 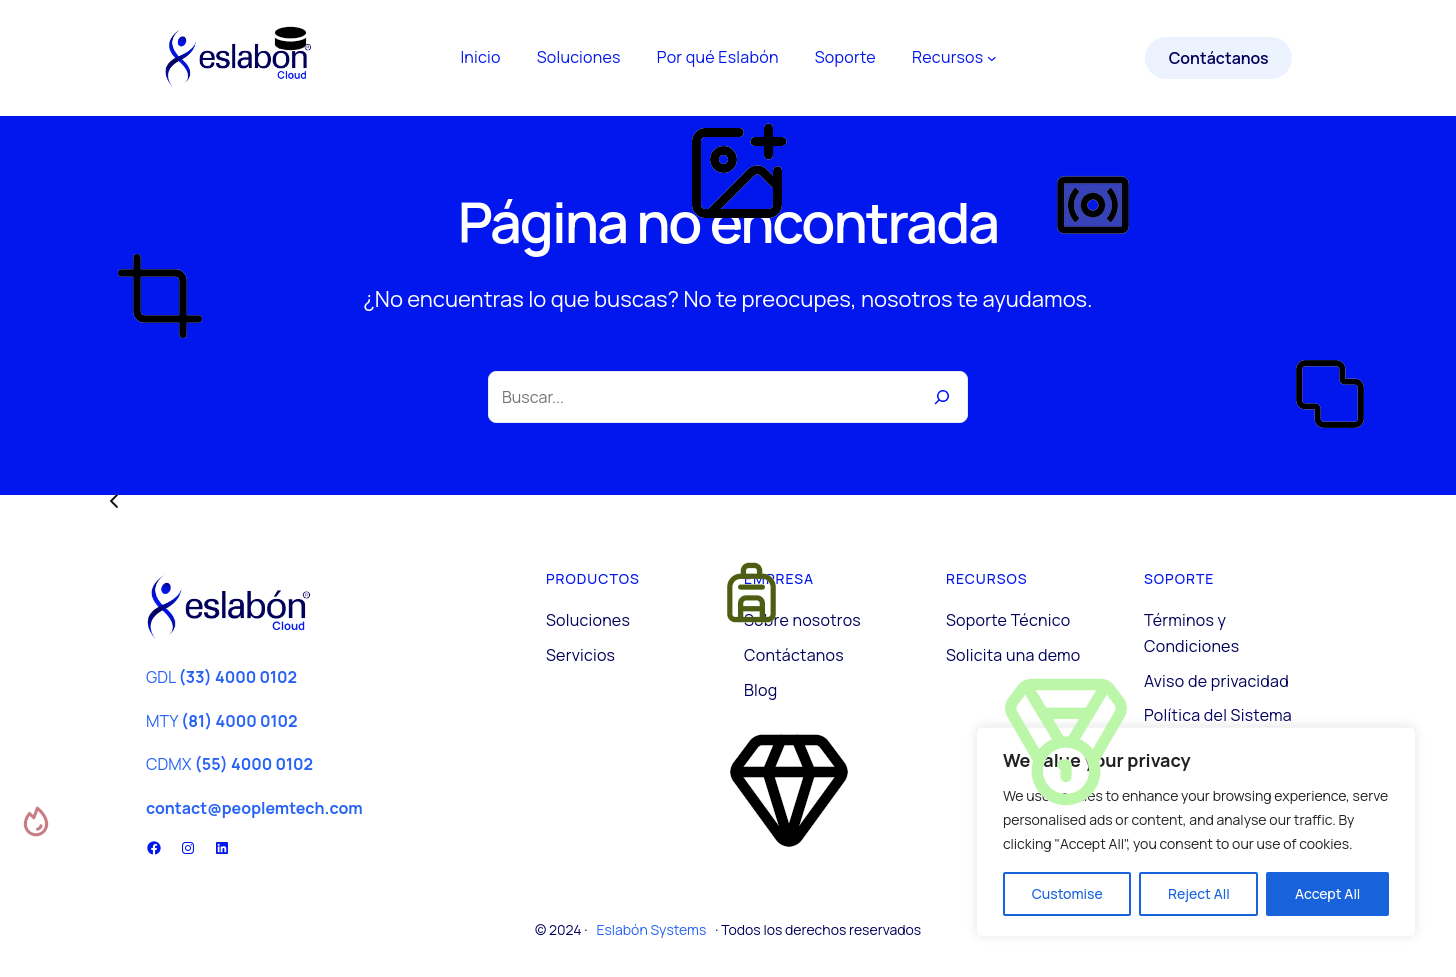 What do you see at coordinates (114, 501) in the screenshot?
I see `go back to the previous screen` at bounding box center [114, 501].